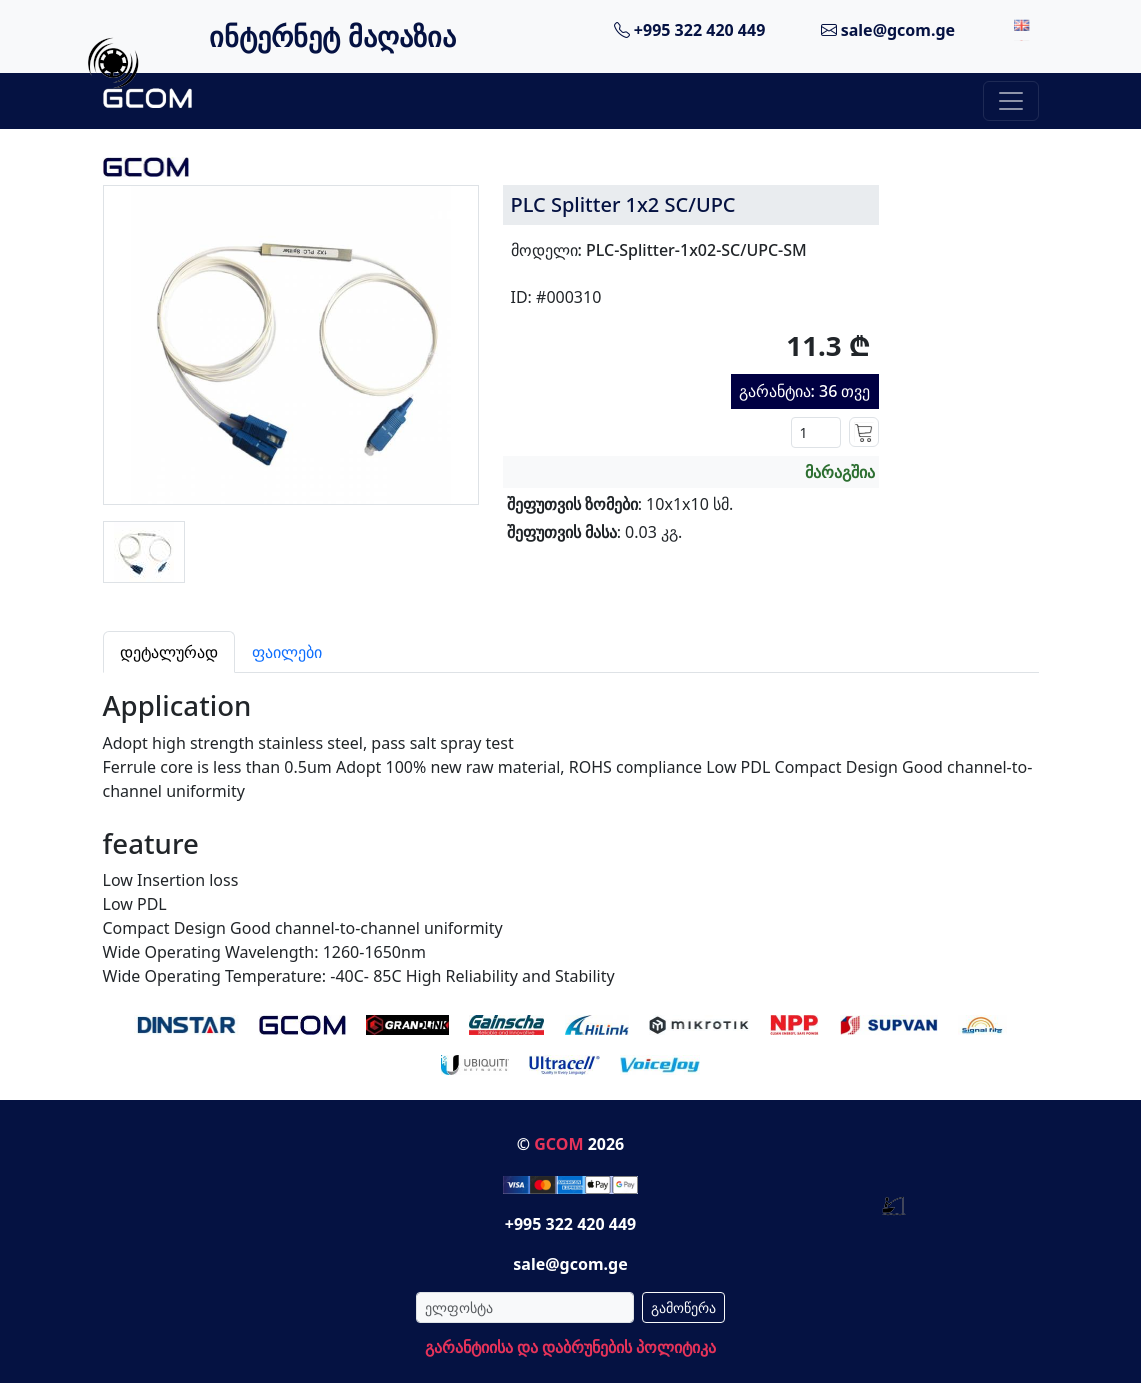  Describe the element at coordinates (113, 63) in the screenshot. I see `indicates motion detection is active` at that location.